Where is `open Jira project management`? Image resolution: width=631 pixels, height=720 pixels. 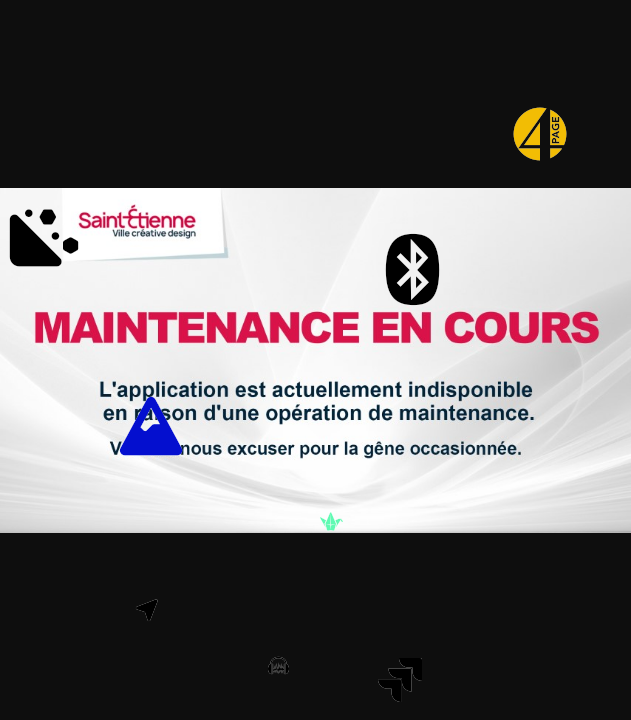
open Jira project management is located at coordinates (400, 680).